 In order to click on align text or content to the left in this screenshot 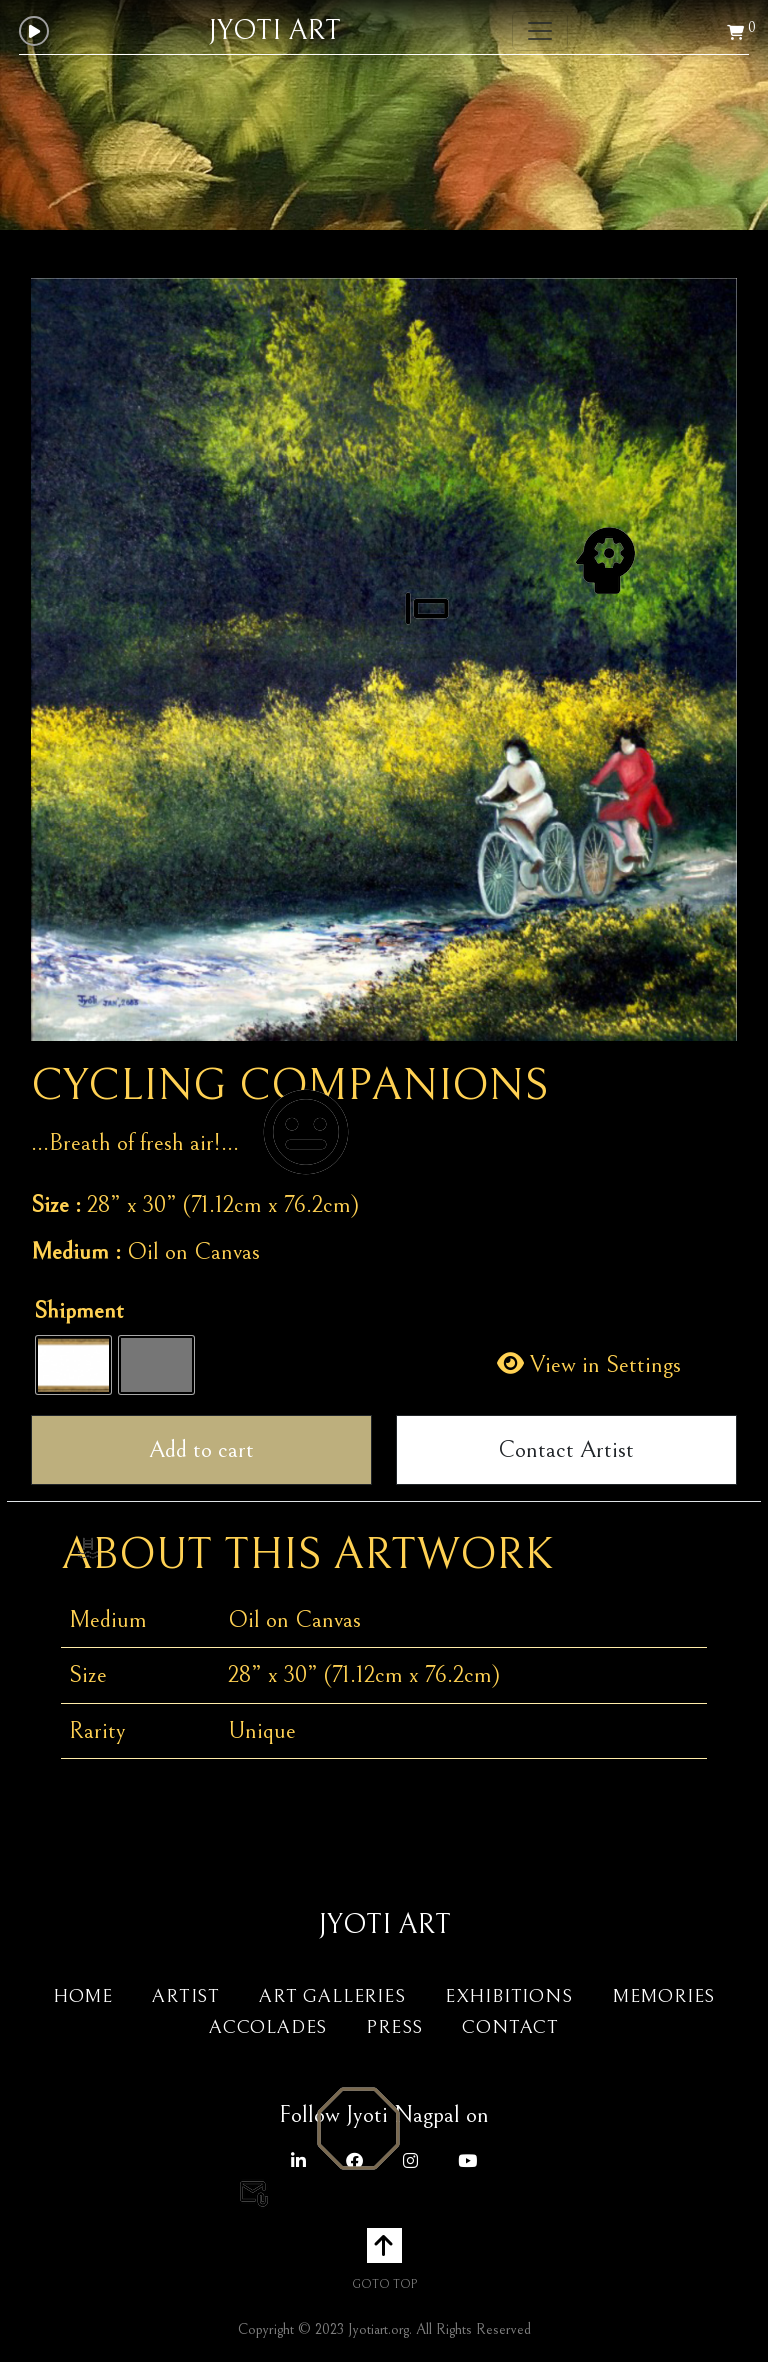, I will do `click(426, 608)`.